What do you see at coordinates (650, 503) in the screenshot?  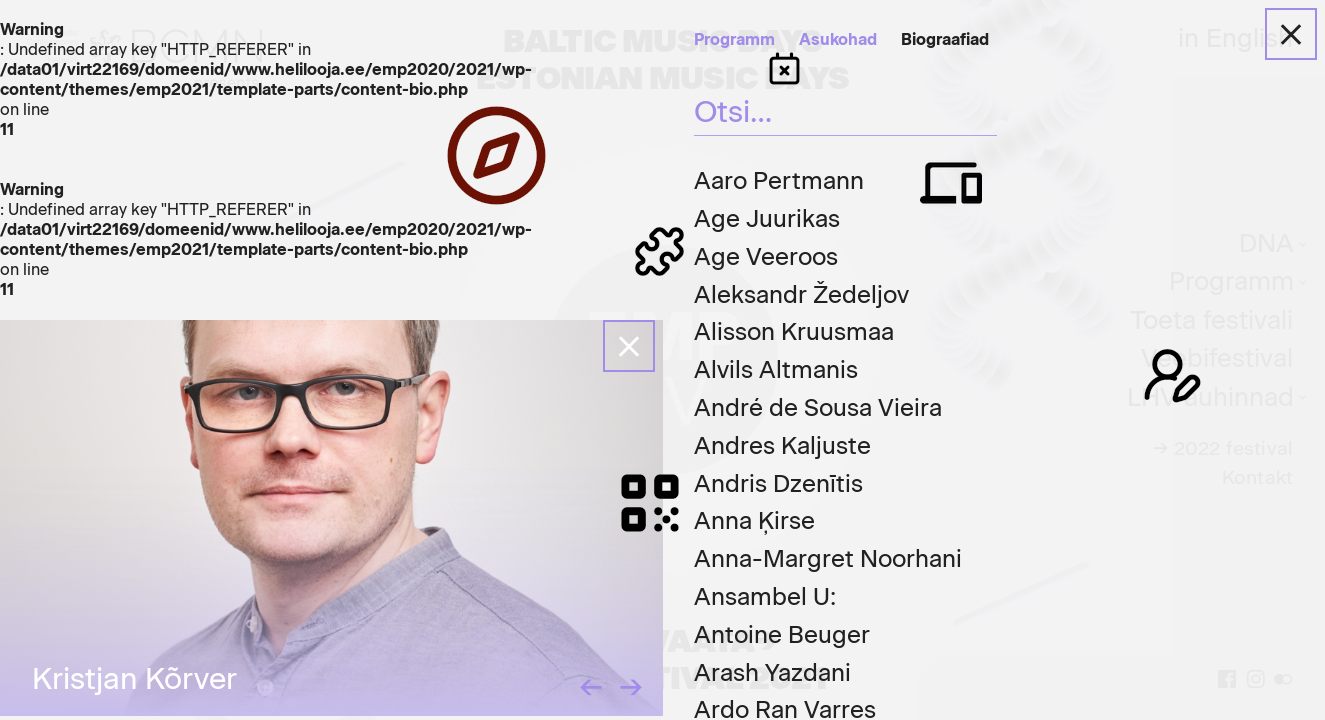 I see `scan or generate a QR code` at bounding box center [650, 503].